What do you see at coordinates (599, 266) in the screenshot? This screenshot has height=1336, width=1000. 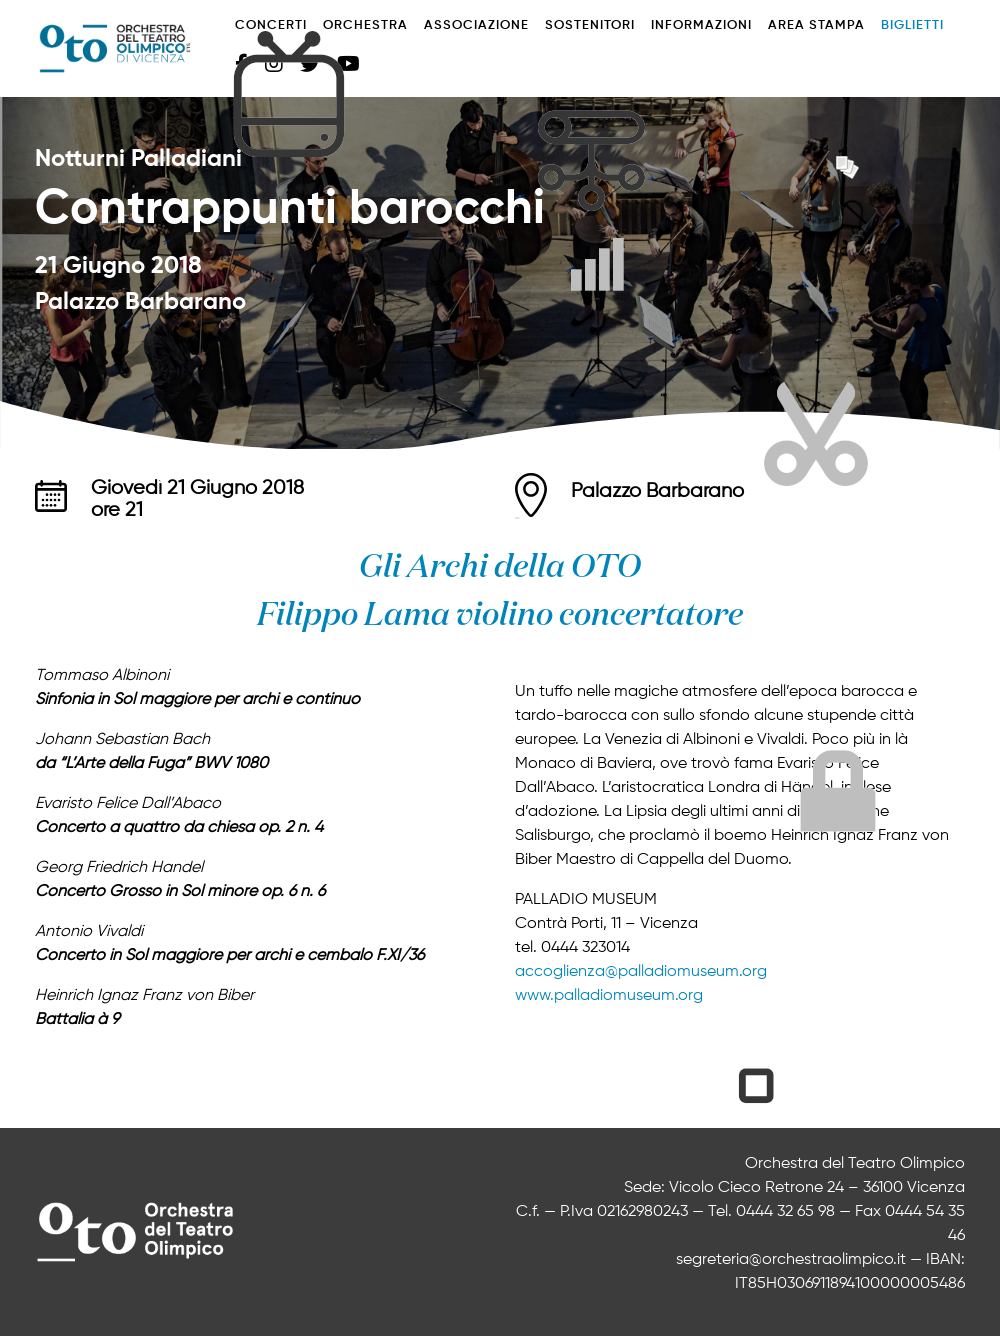 I see `cellular signal excellent symbol network` at bounding box center [599, 266].